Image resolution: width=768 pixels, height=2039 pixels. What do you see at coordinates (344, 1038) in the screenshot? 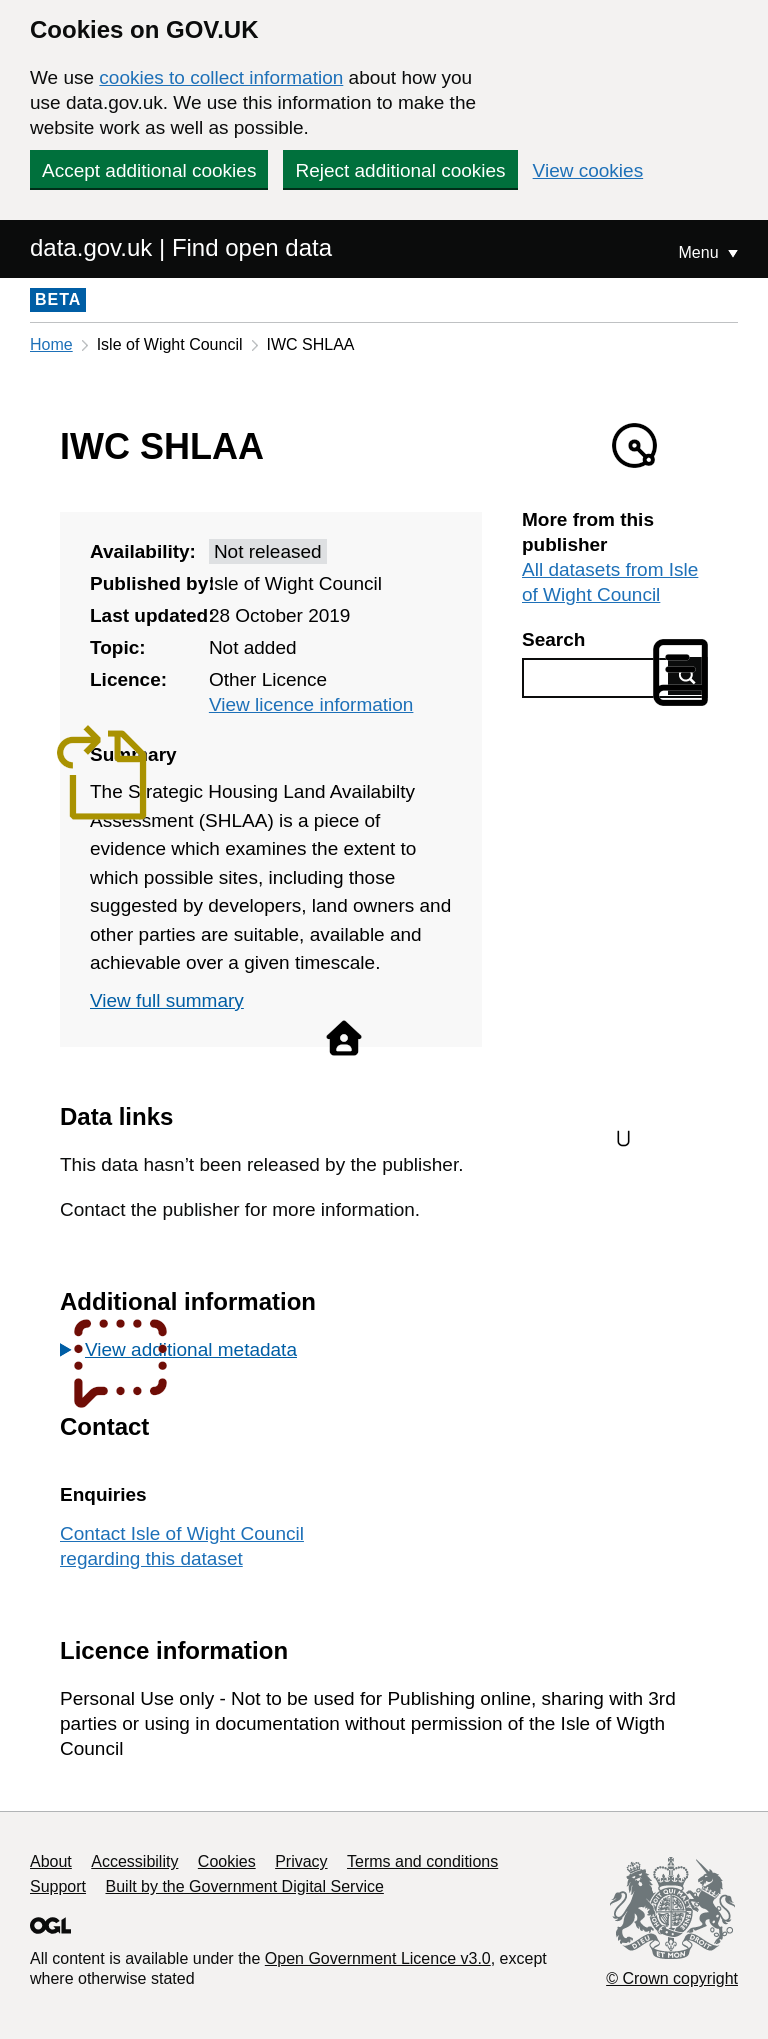
I see `view your home profile` at bounding box center [344, 1038].